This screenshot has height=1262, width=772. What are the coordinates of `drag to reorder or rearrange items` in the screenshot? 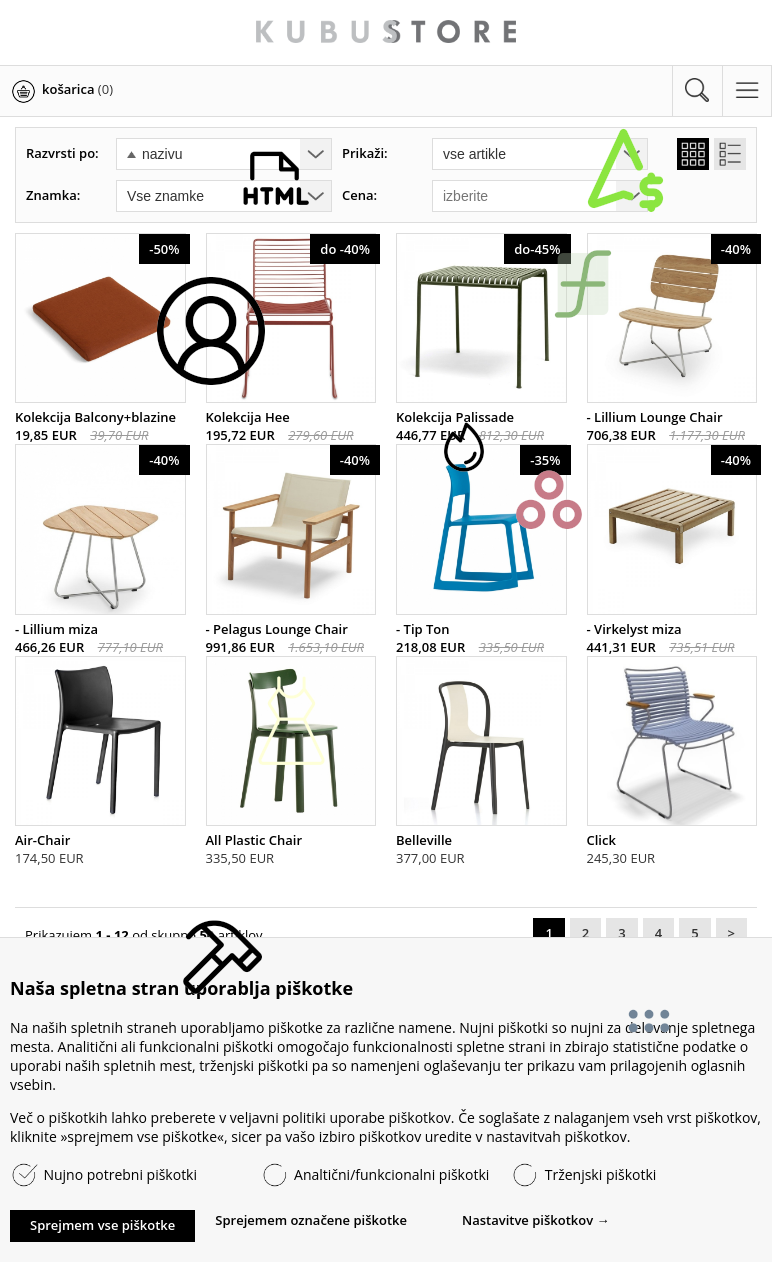 It's located at (649, 1021).